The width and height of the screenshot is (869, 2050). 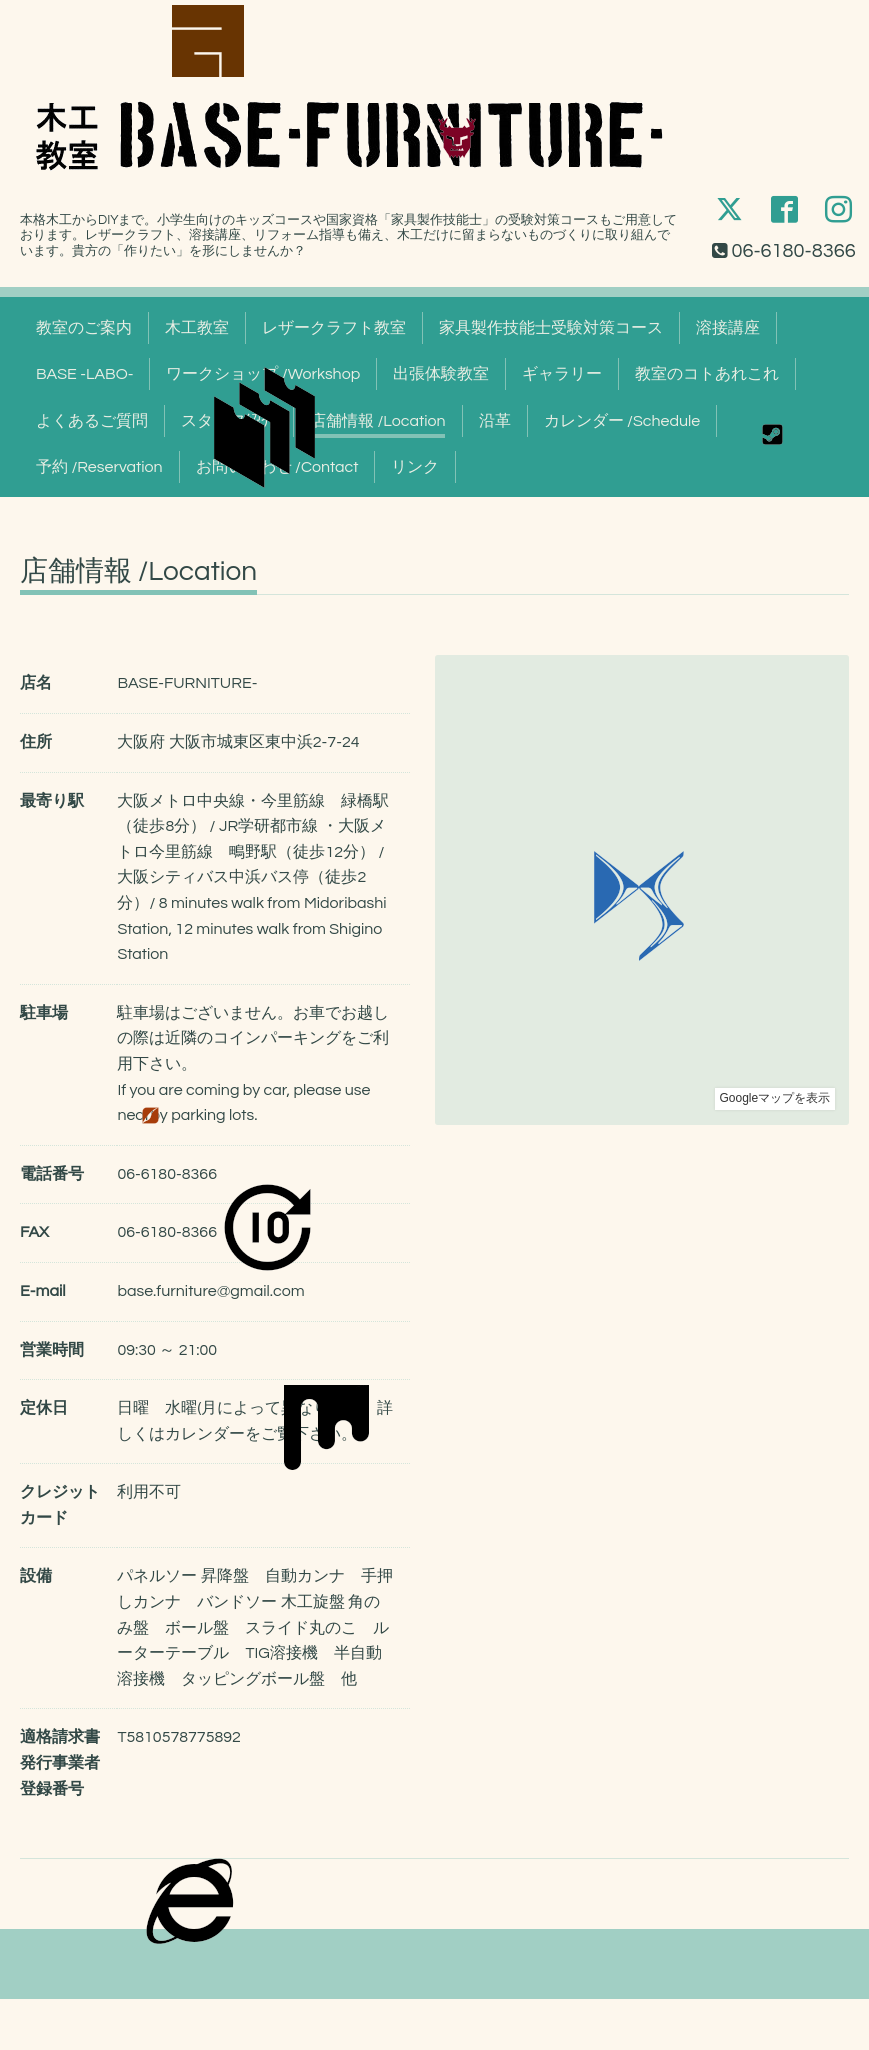 What do you see at coordinates (208, 41) in the screenshot?
I see `awesomewm window manager logo` at bounding box center [208, 41].